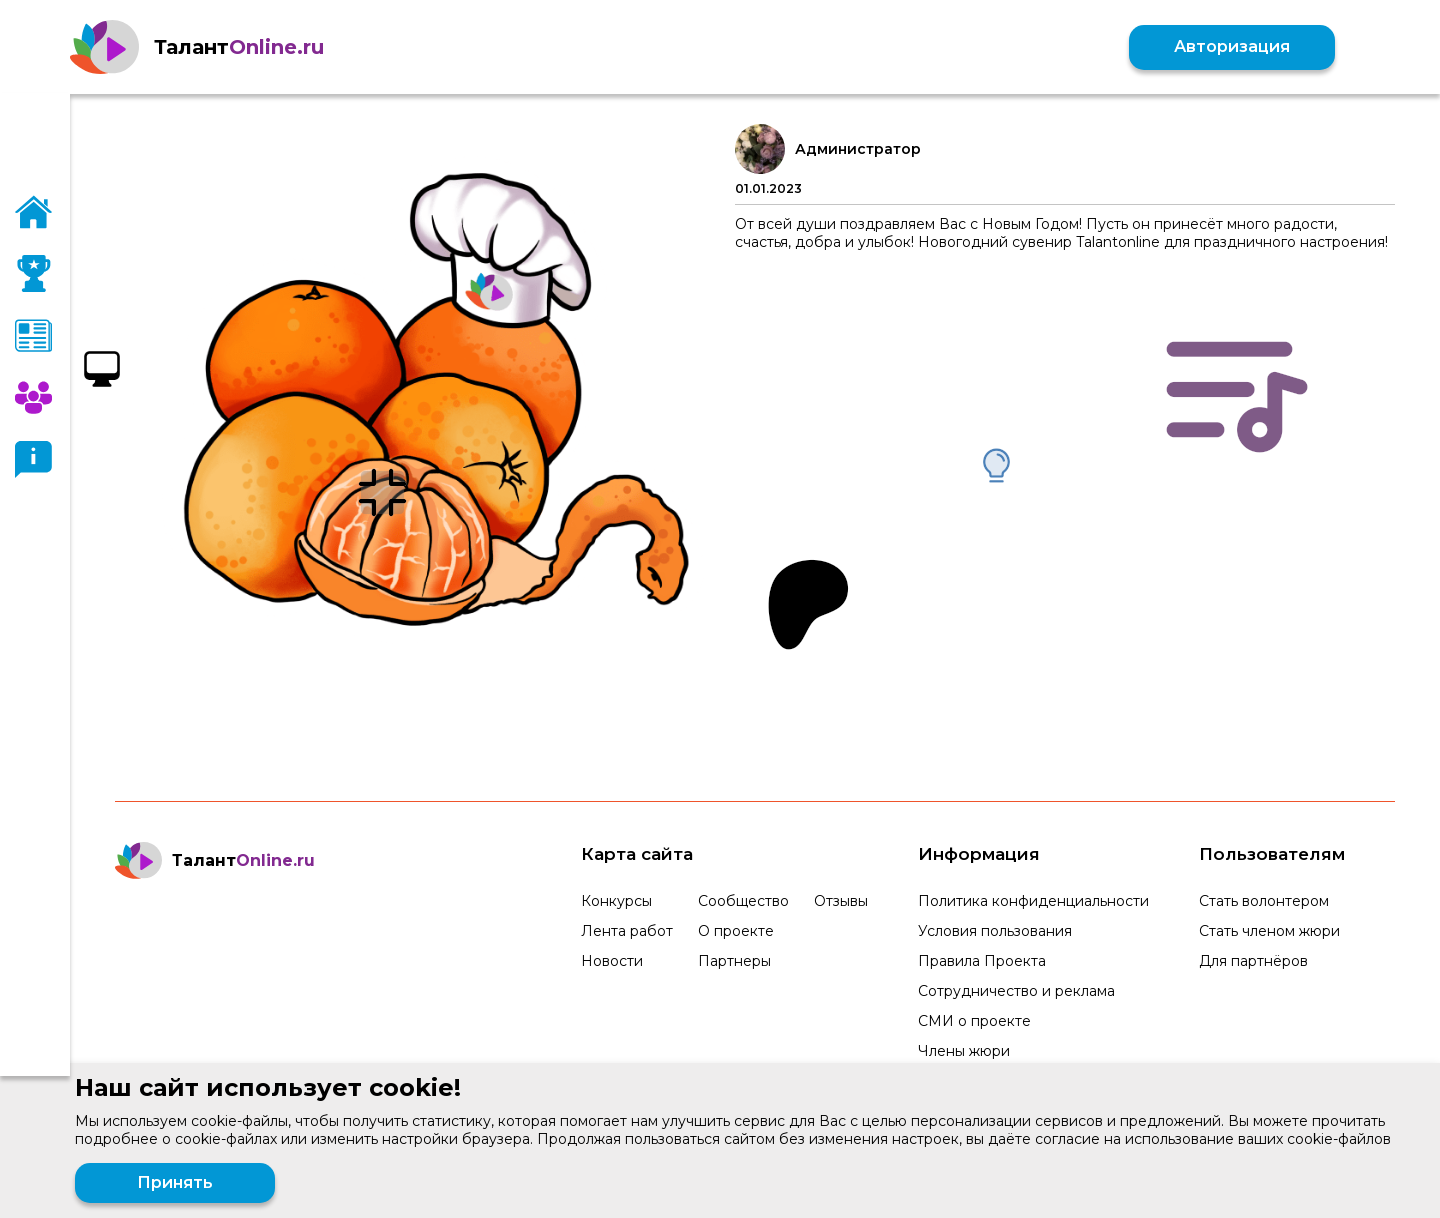  I want to click on access tips or helpful suggestions, so click(996, 465).